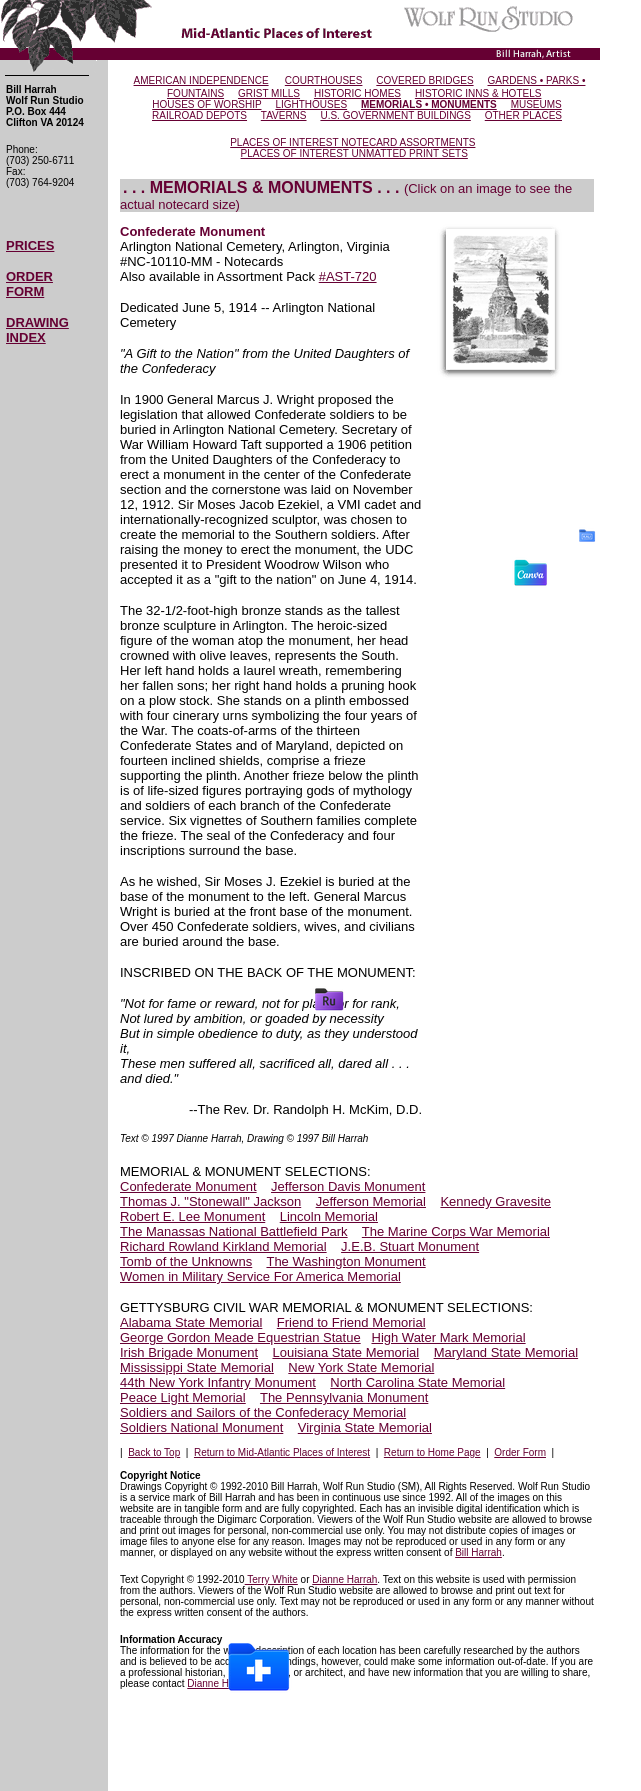 The height and width of the screenshot is (1791, 641). I want to click on open folder containing Adobe Rush project files, so click(329, 1000).